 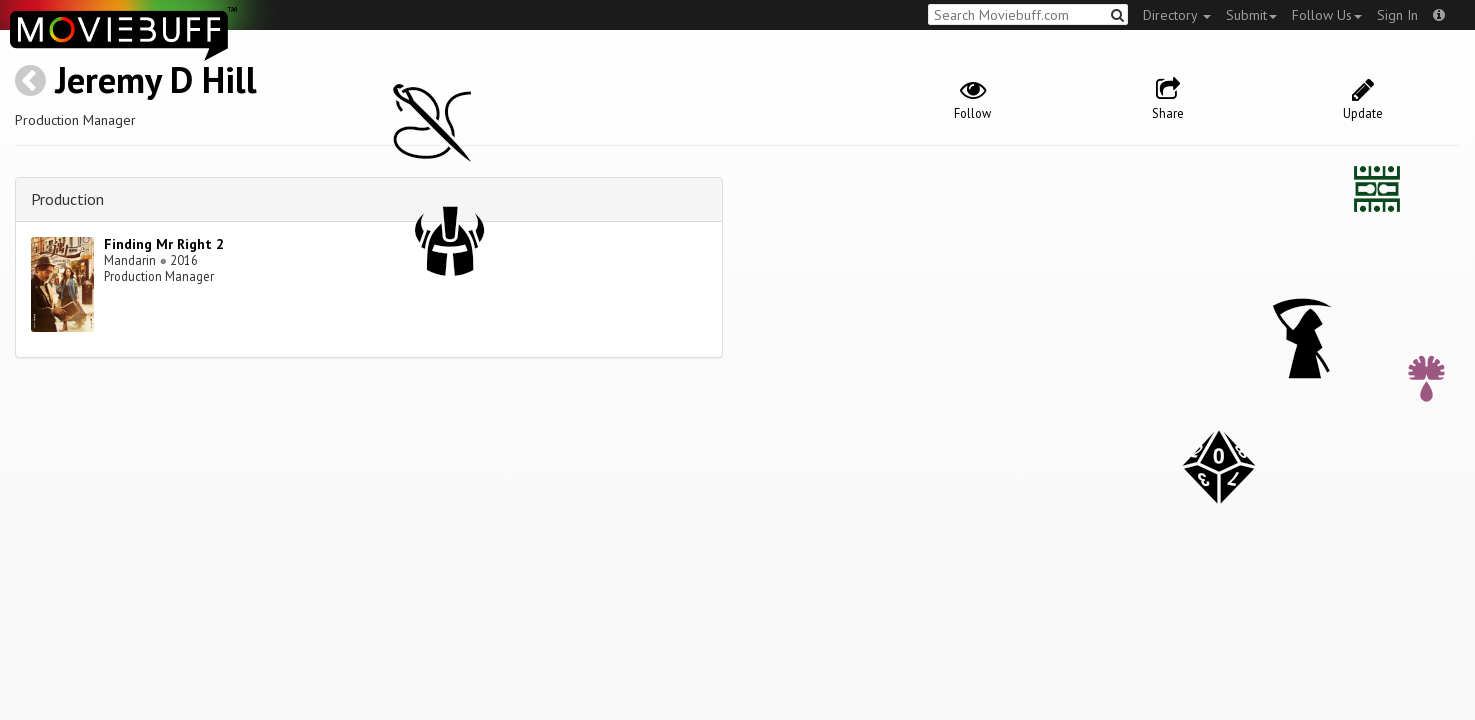 What do you see at coordinates (449, 241) in the screenshot?
I see `equip heavy armor or helmet` at bounding box center [449, 241].